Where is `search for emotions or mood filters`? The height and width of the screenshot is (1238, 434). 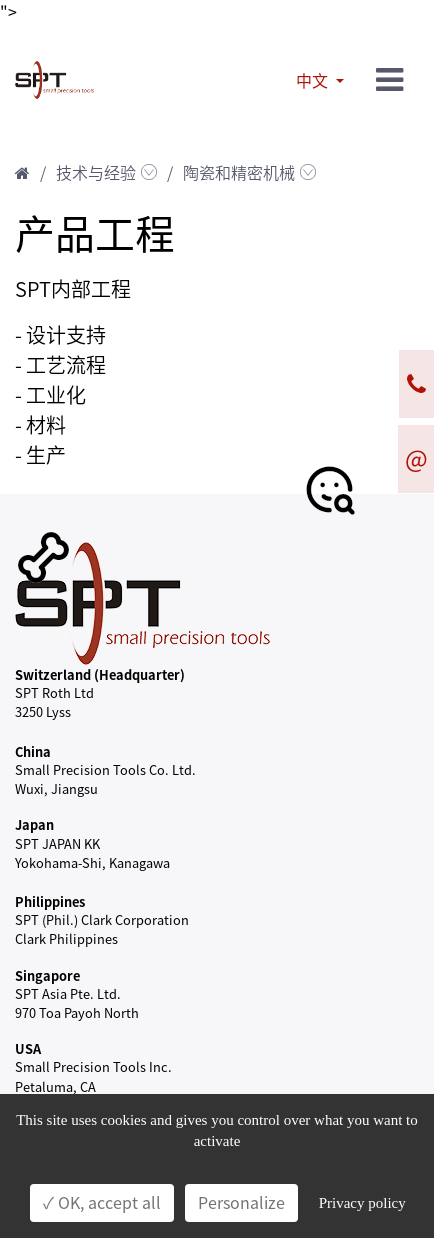 search for emotions or mood filters is located at coordinates (329, 489).